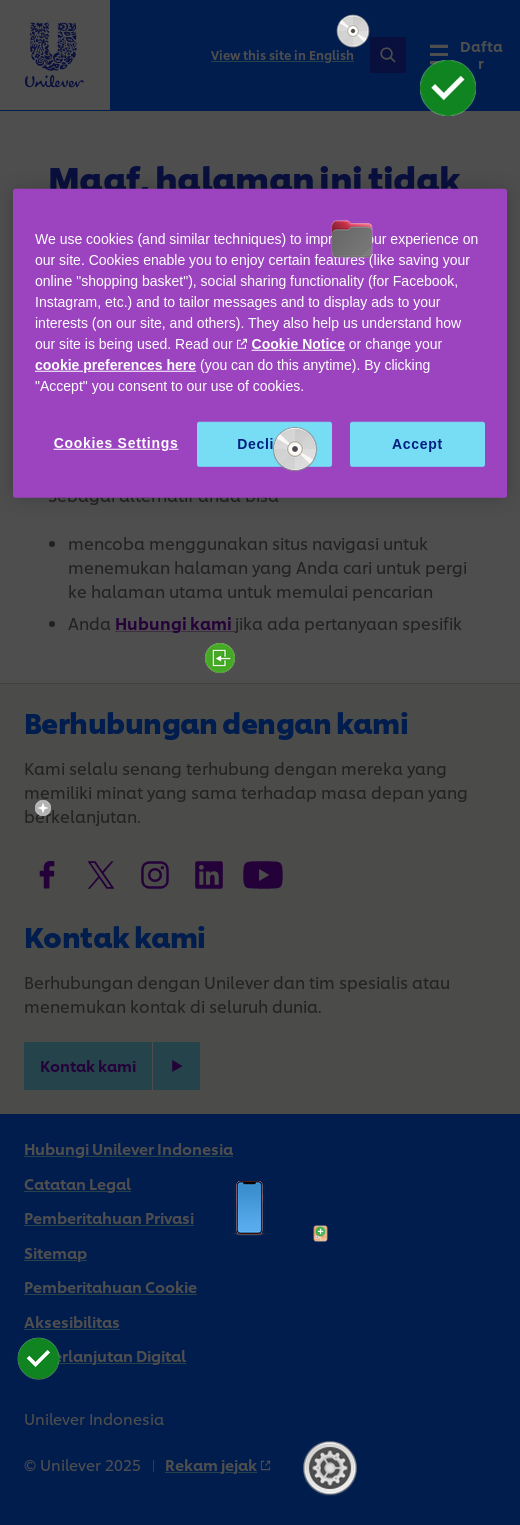 The height and width of the screenshot is (1525, 520). Describe the element at coordinates (38, 1358) in the screenshot. I see `confirm or accept an action` at that location.